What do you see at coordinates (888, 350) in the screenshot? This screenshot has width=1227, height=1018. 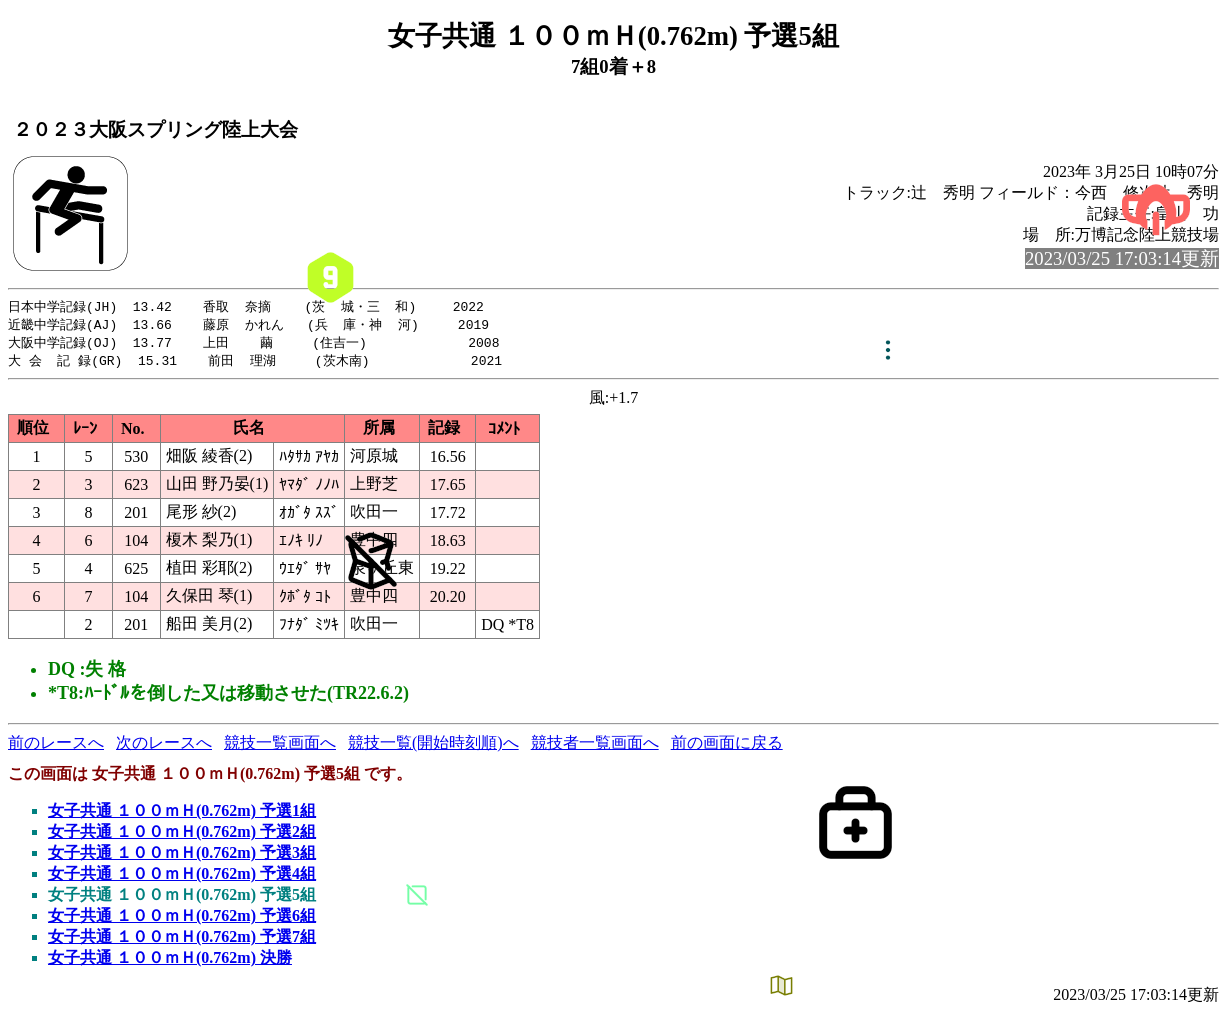 I see `open additional options menu` at bounding box center [888, 350].